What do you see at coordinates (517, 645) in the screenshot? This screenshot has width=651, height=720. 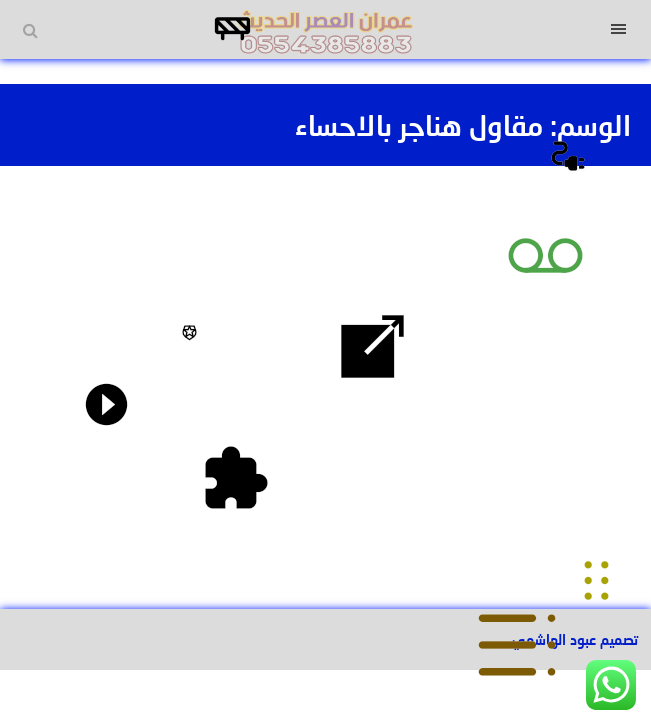 I see `view table of contents` at bounding box center [517, 645].